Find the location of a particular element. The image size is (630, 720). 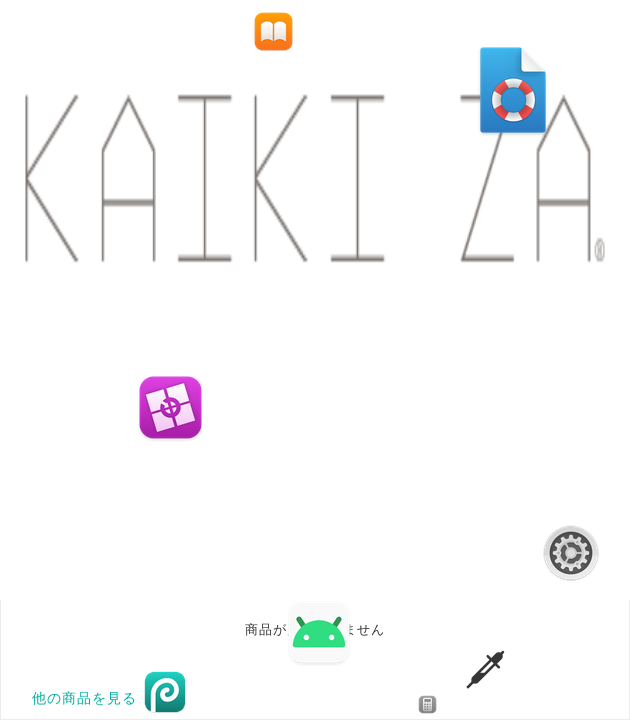

a compiled html help file (.chm) is located at coordinates (513, 90).